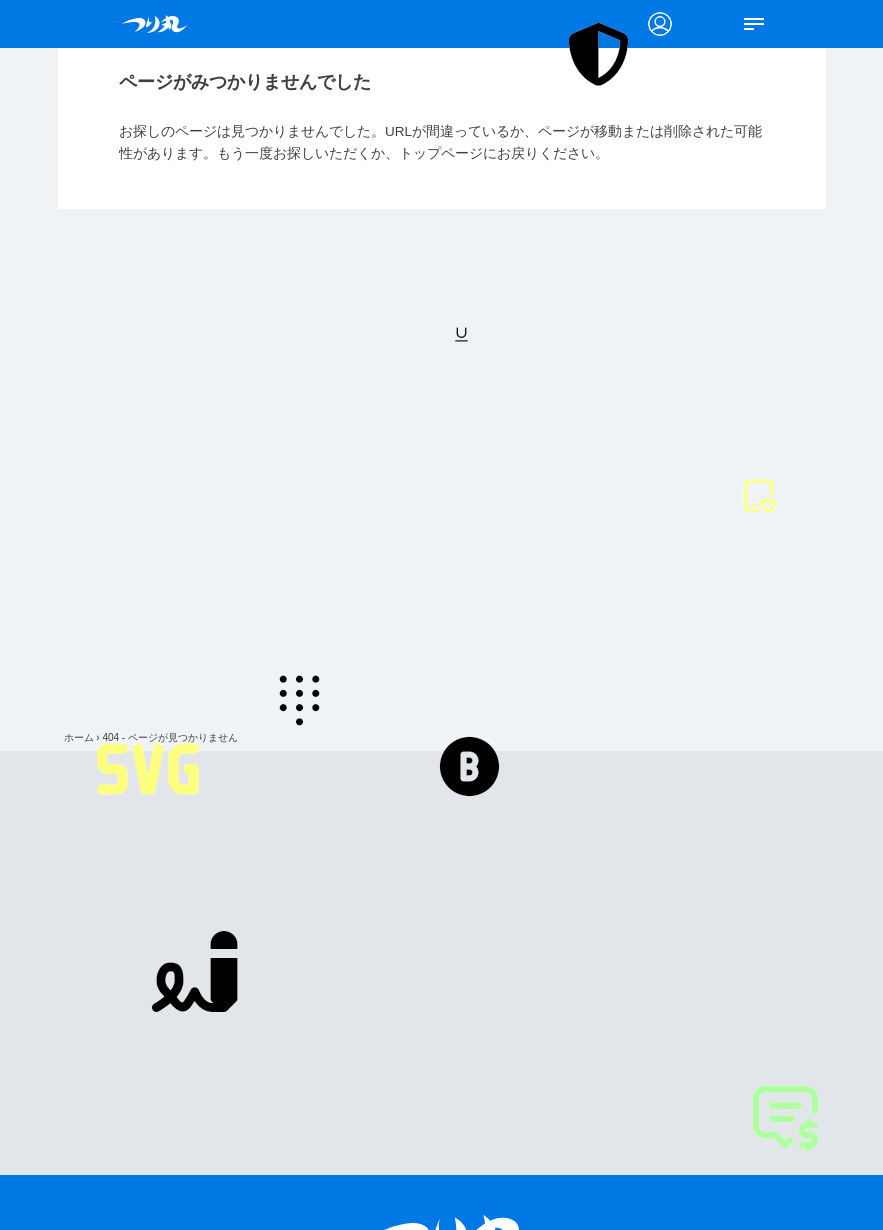 This screenshot has height=1230, width=883. I want to click on view payment-related messages, so click(785, 1115).